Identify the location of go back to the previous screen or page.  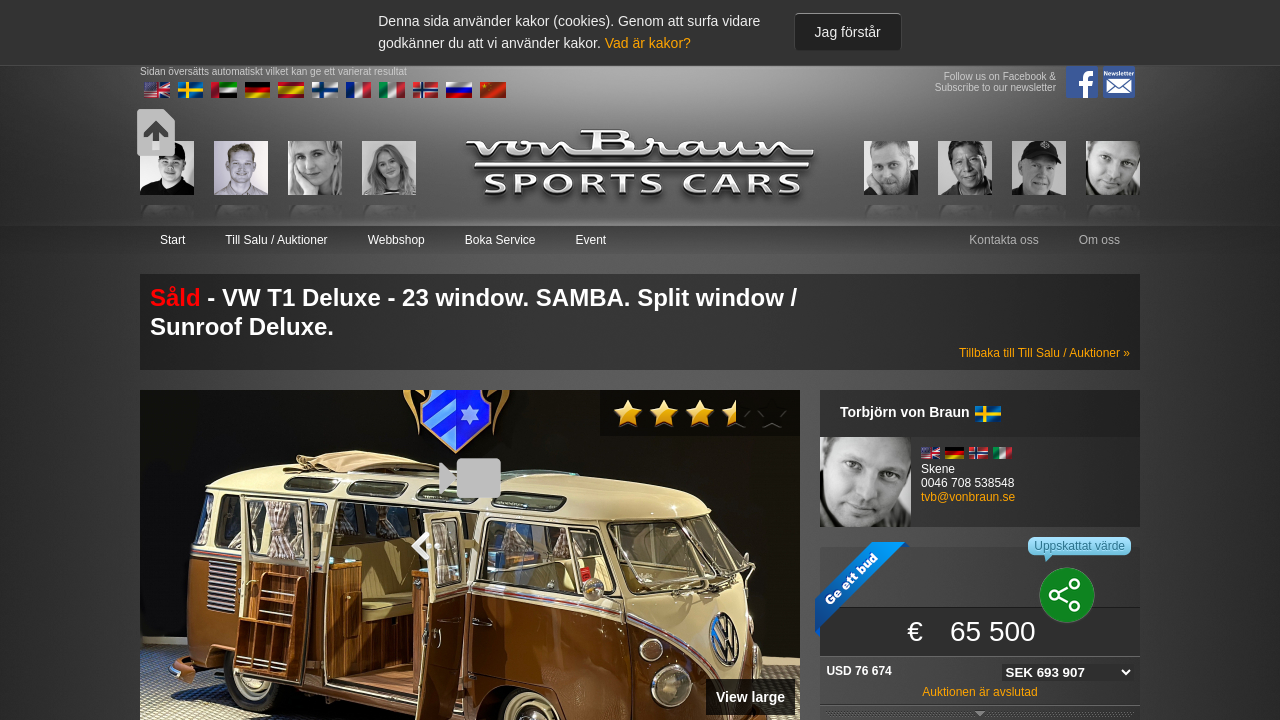
(426, 546).